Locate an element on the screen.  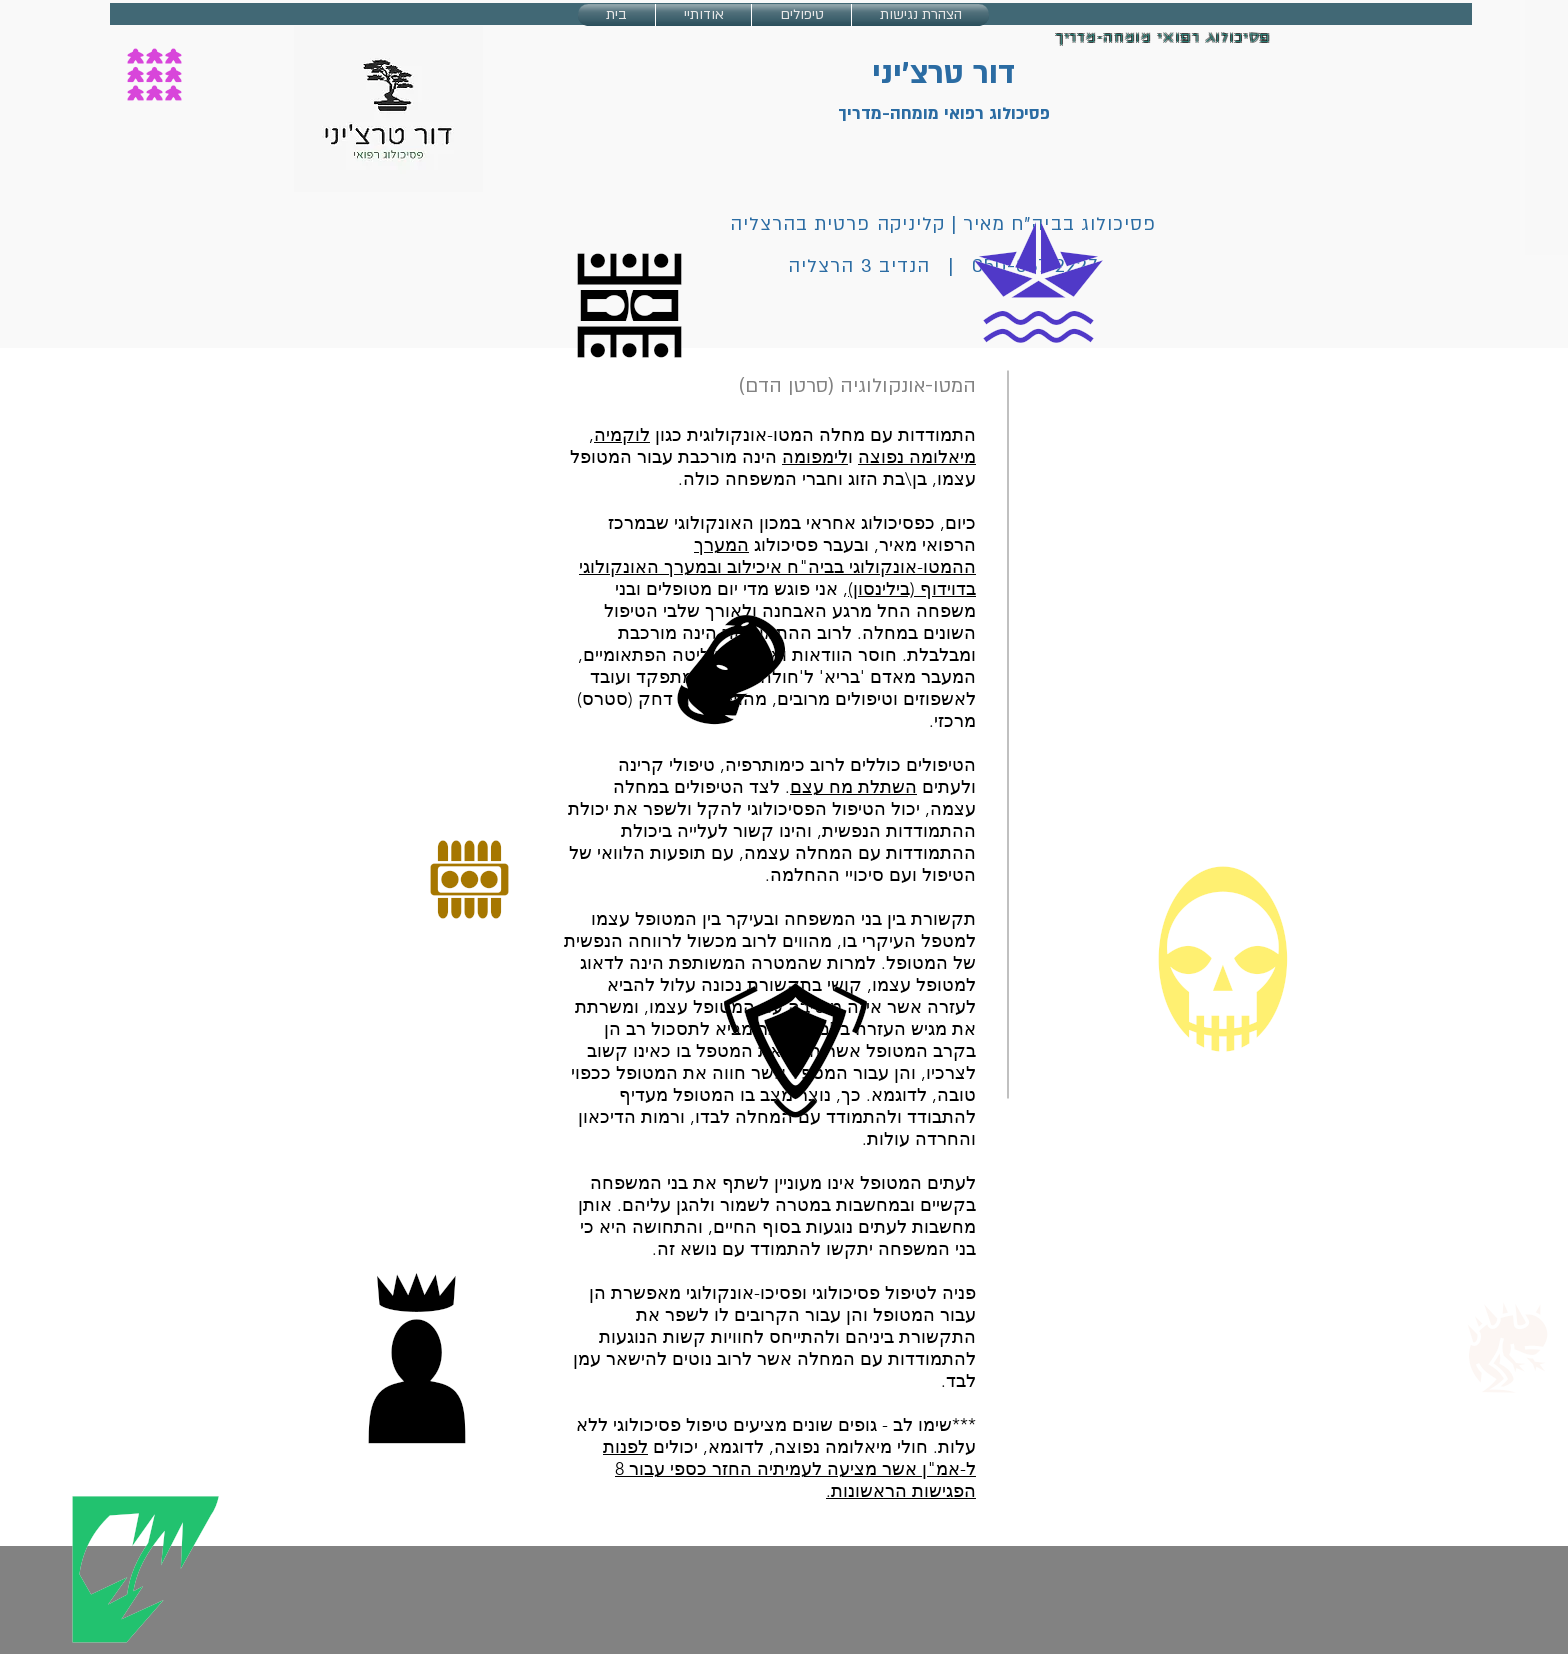
send a message or note is located at coordinates (1038, 282).